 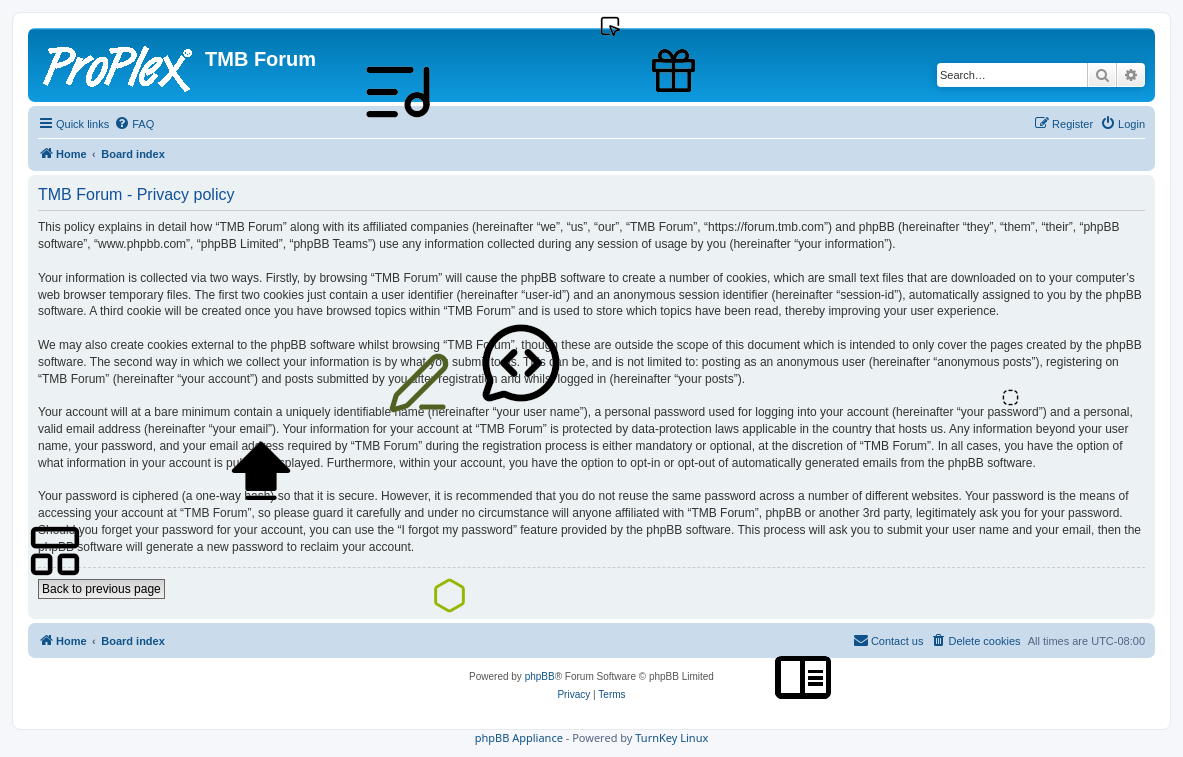 What do you see at coordinates (398, 92) in the screenshot?
I see `view music playlist` at bounding box center [398, 92].